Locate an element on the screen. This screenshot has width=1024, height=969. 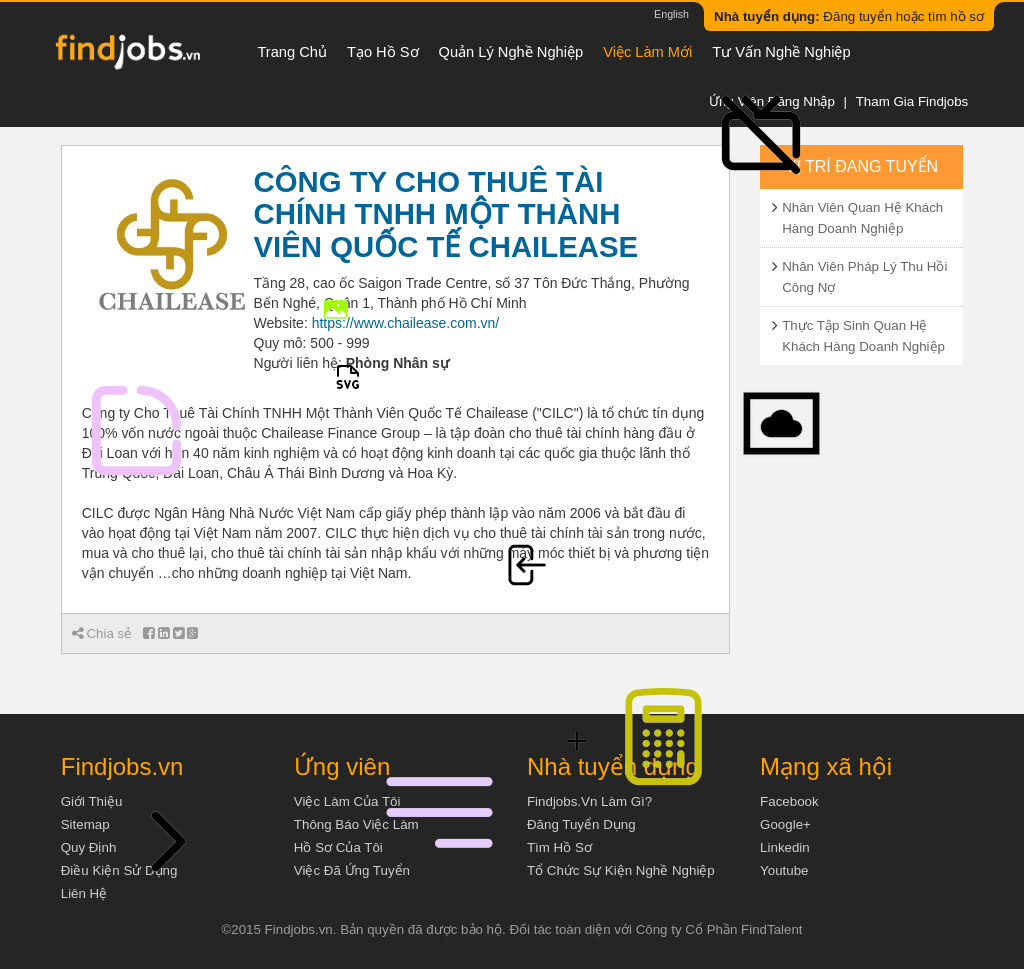
view photo gallery is located at coordinates (335, 309).